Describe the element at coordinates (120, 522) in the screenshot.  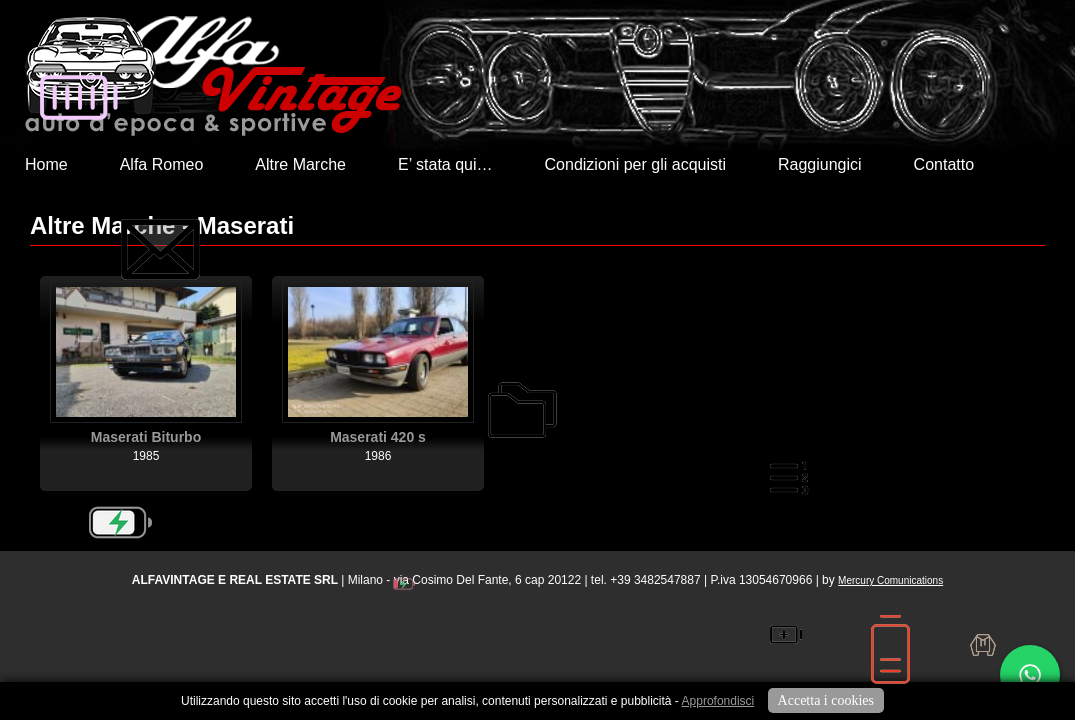
I see `indicates battery is charging at 80% capacity` at that location.